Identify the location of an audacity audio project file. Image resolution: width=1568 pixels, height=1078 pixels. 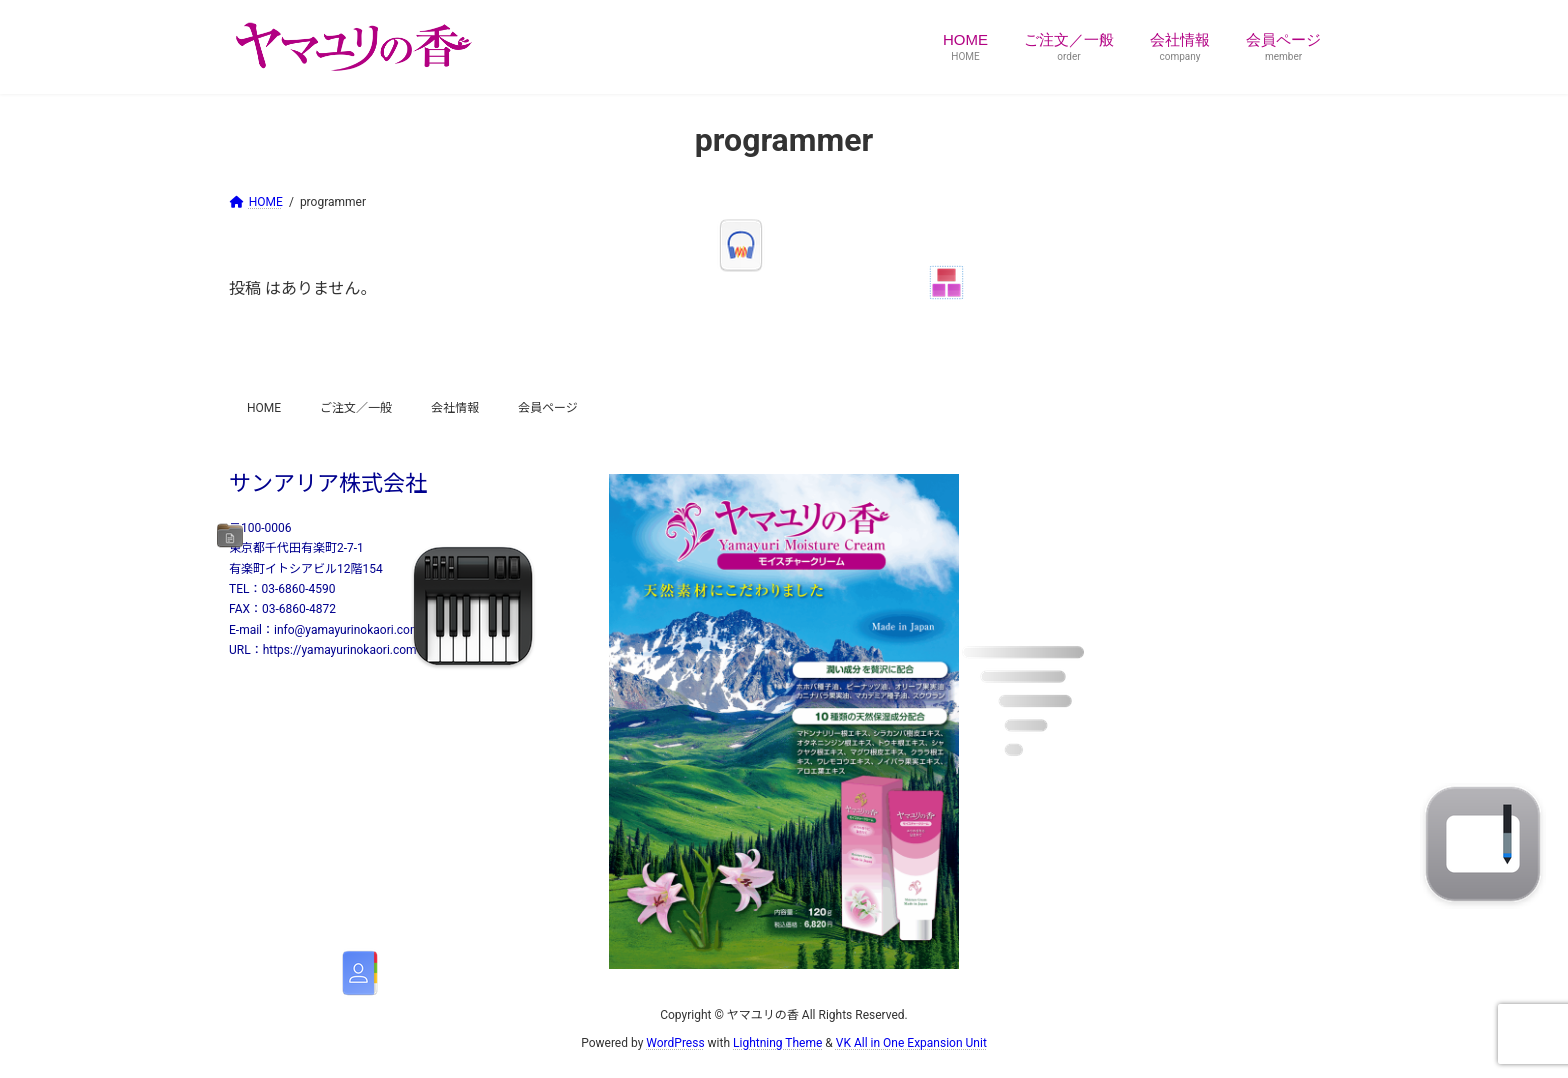
(741, 245).